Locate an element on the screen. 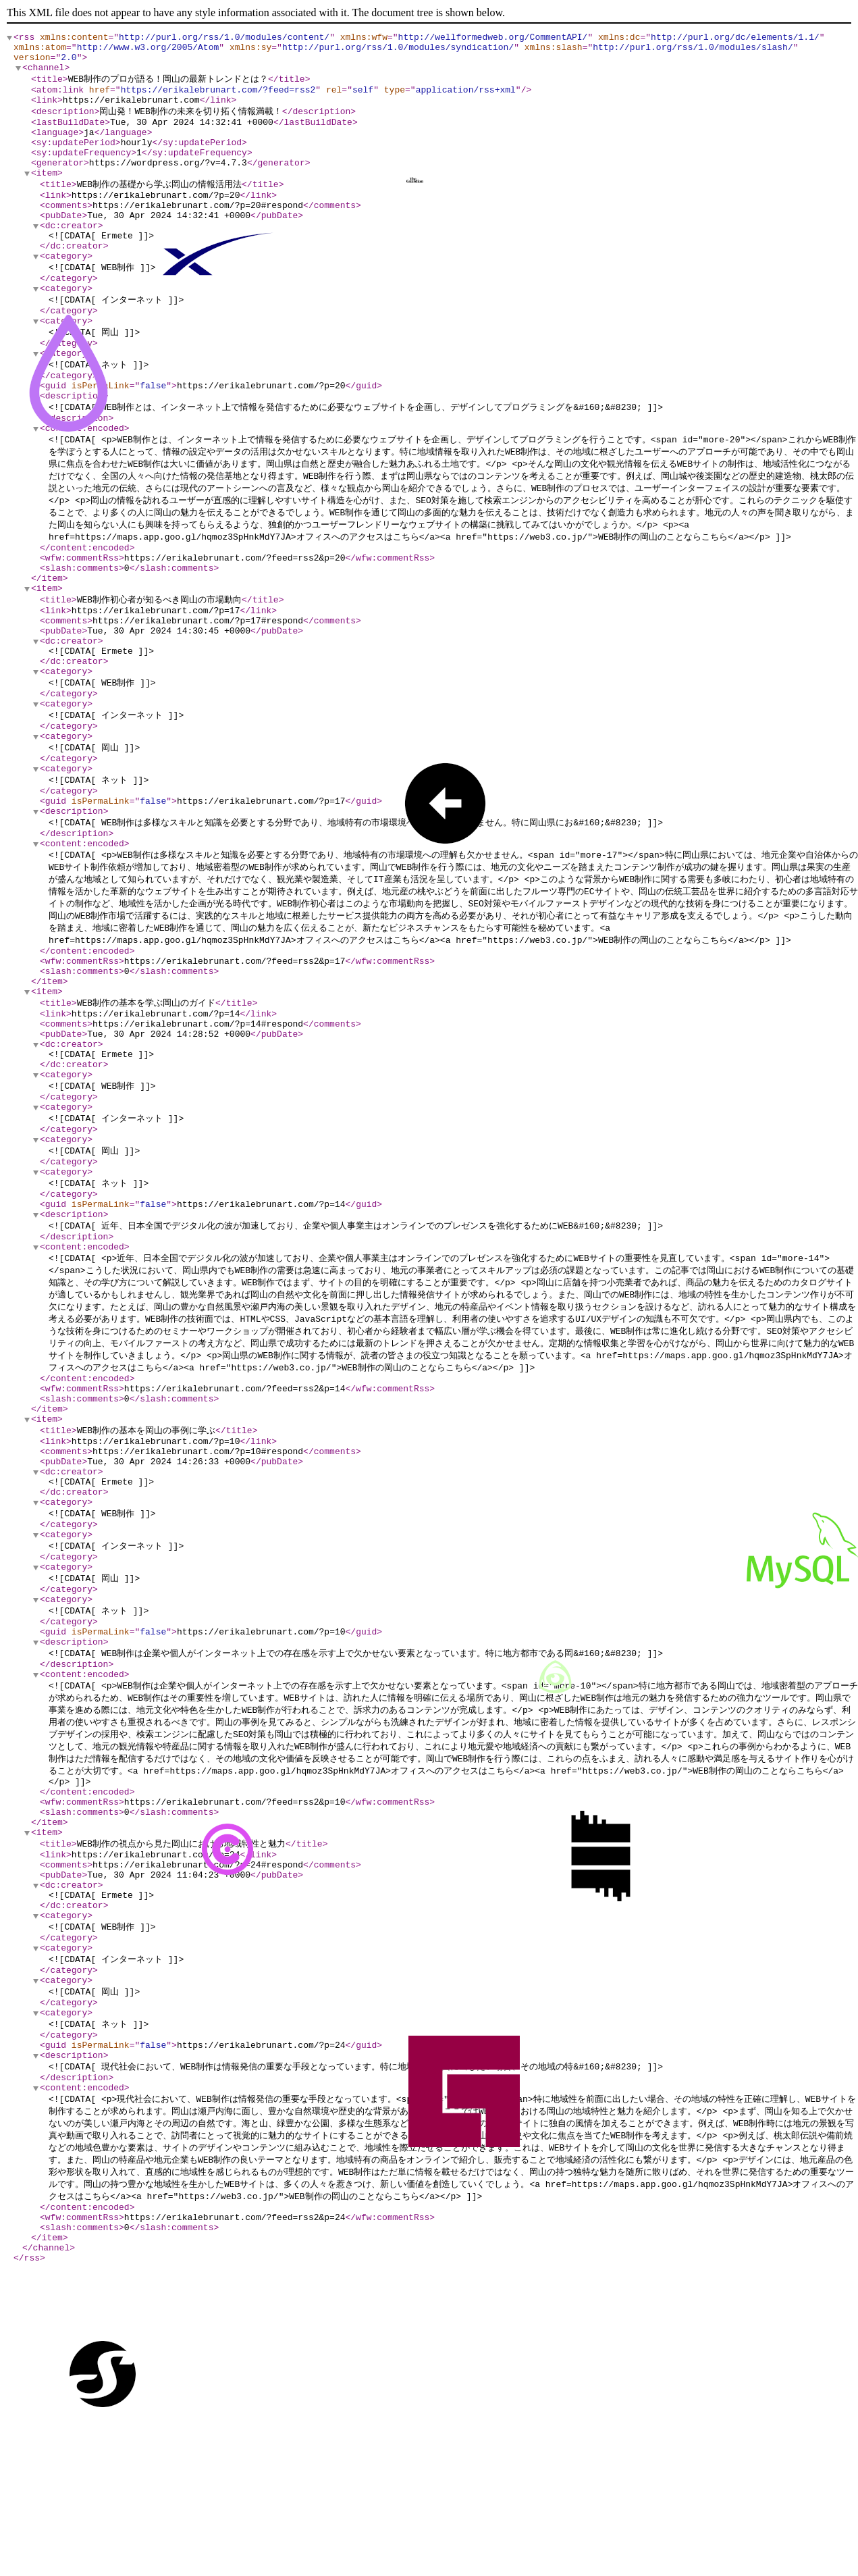 The width and height of the screenshot is (858, 2576). open the Continente app or website is located at coordinates (227, 1849).